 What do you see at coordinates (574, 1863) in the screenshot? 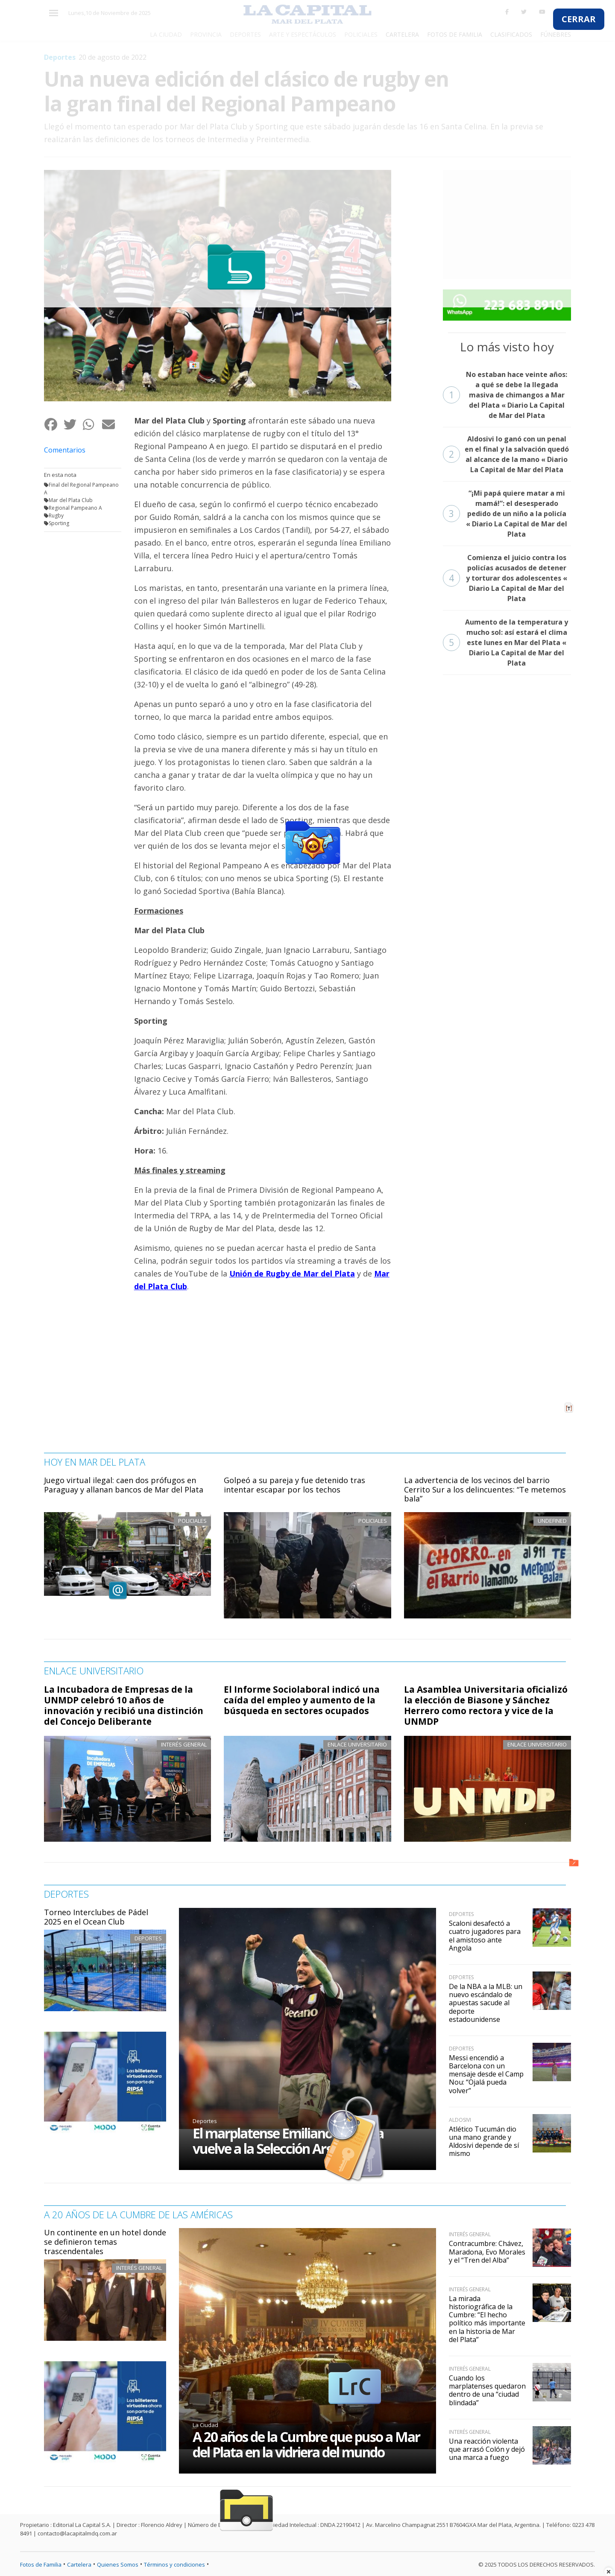
I see `folder containing Postman API development files` at bounding box center [574, 1863].